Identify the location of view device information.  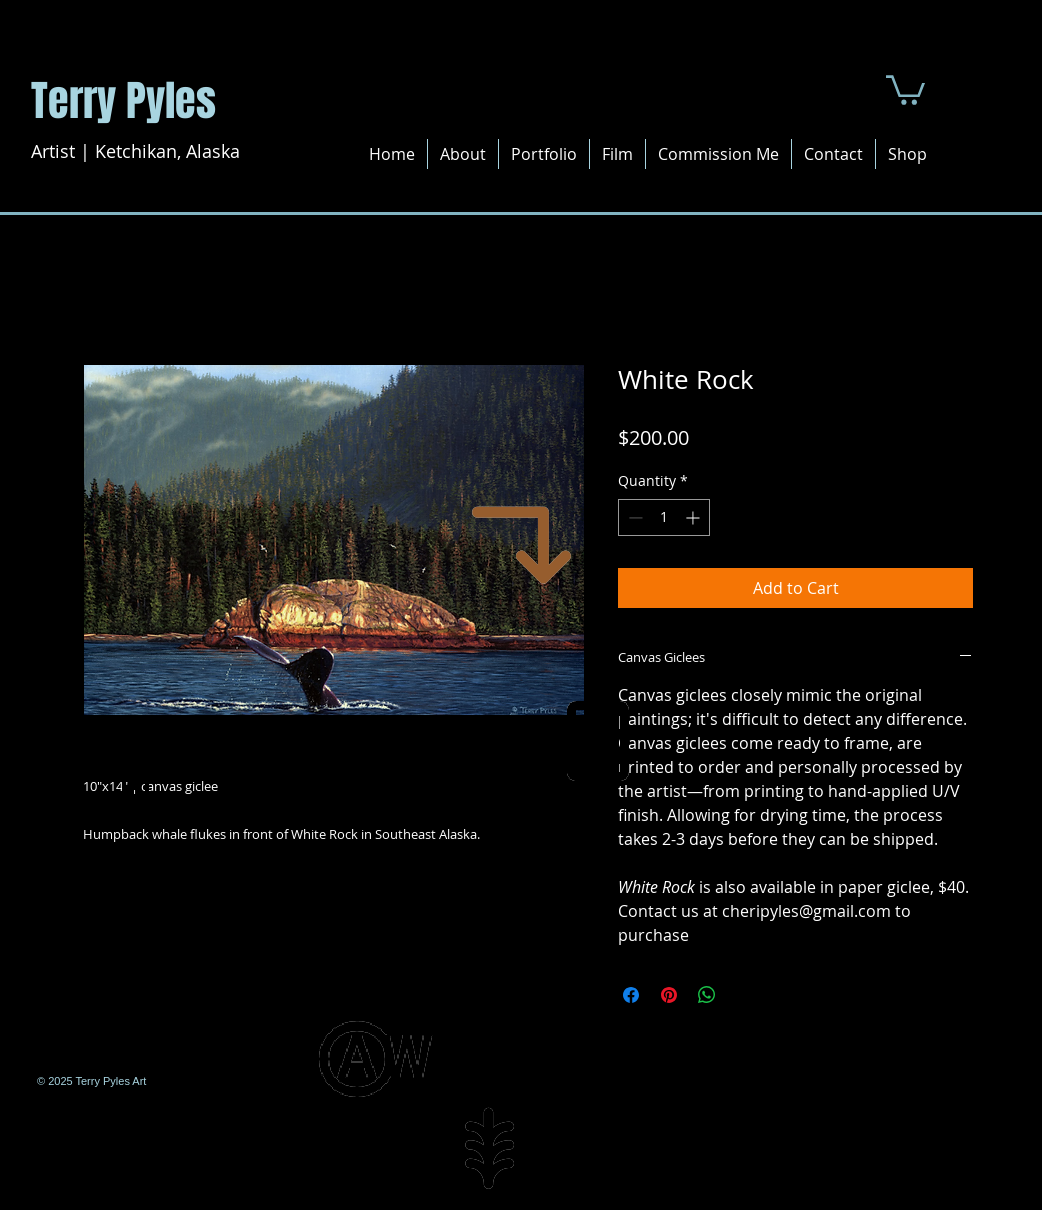
(135, 780).